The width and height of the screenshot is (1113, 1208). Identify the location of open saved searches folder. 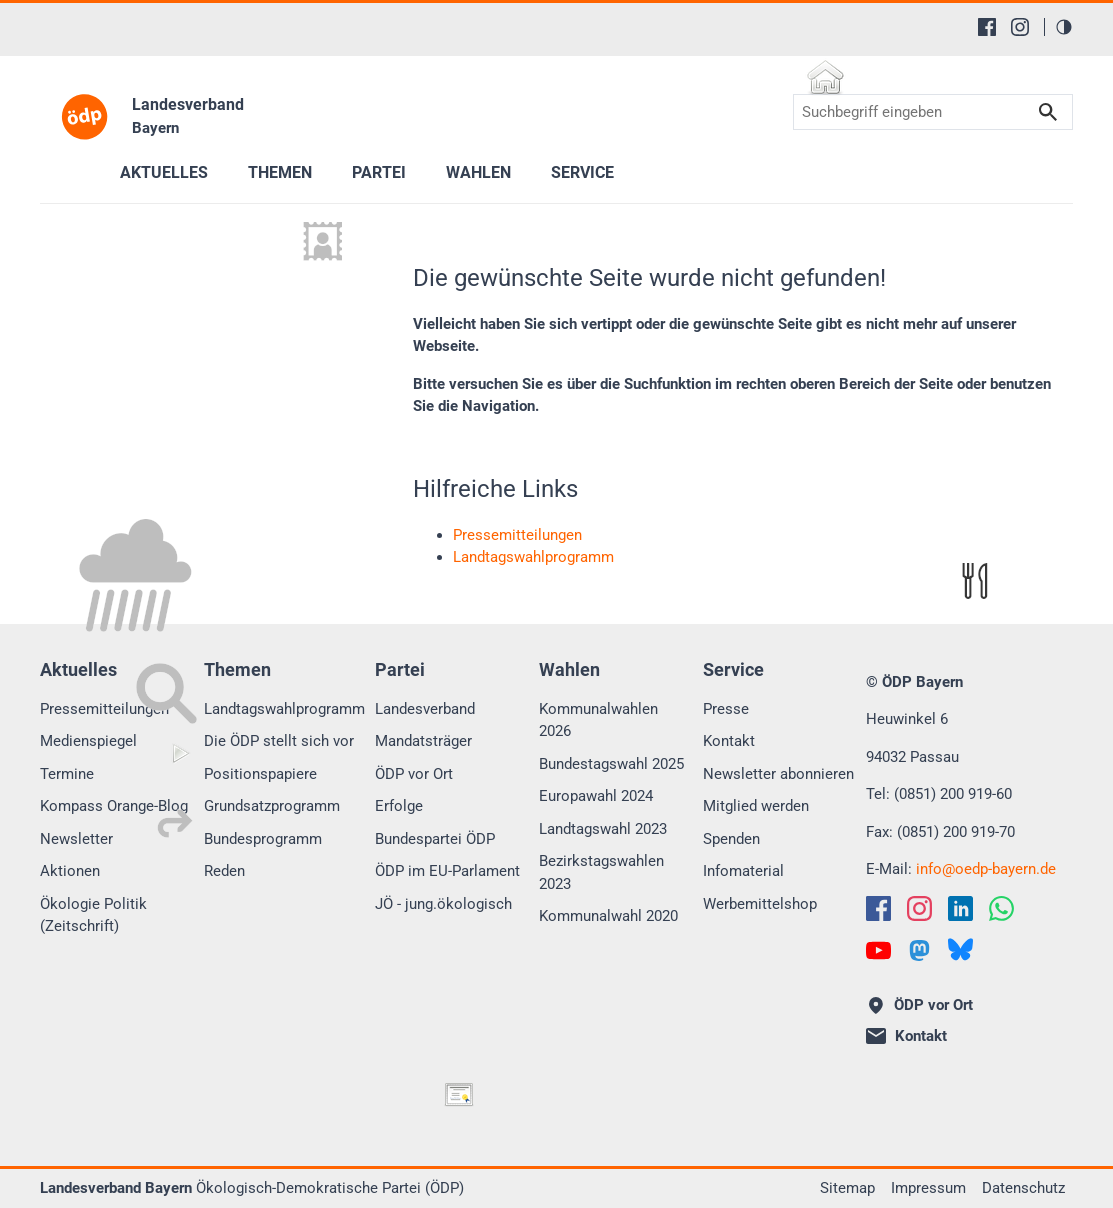
(166, 693).